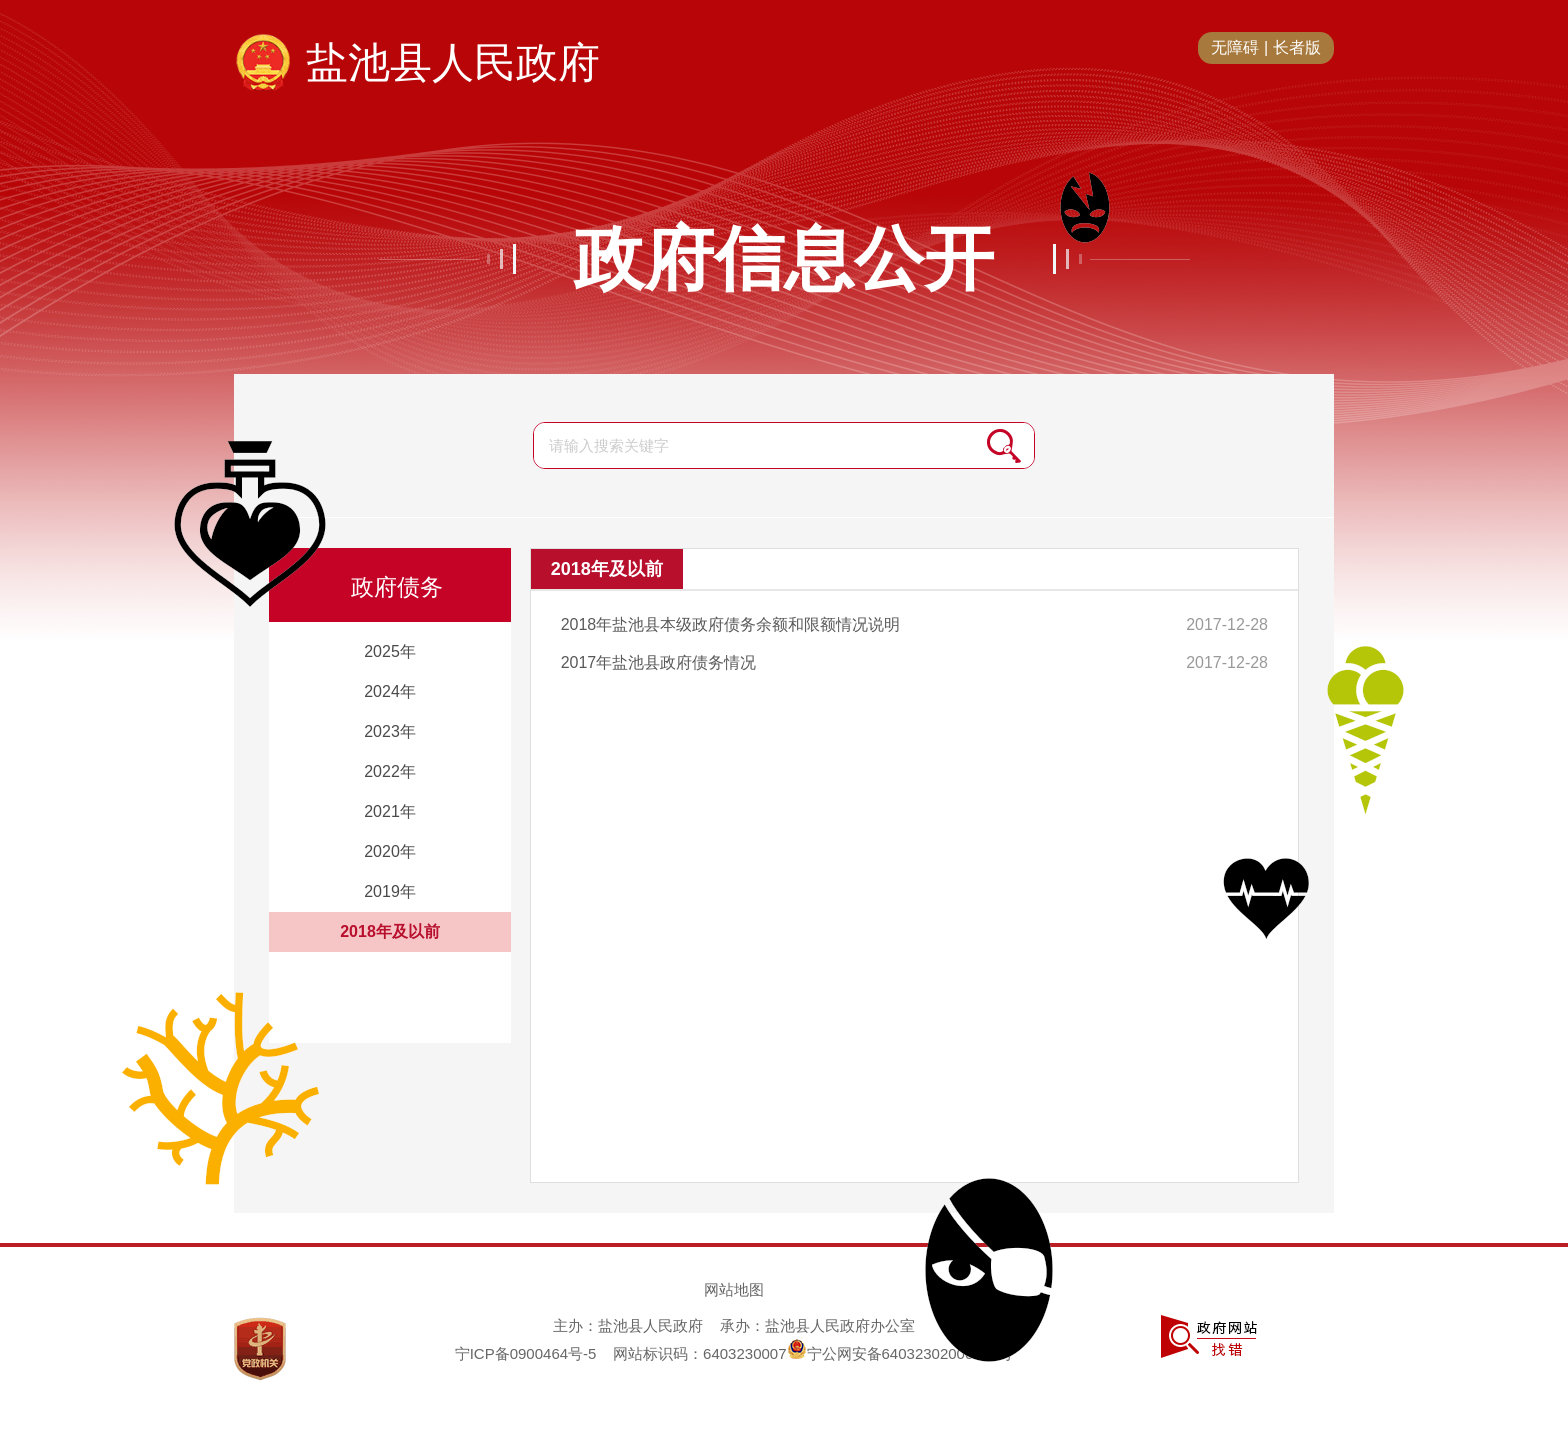 This screenshot has height=1433, width=1568. Describe the element at coordinates (250, 524) in the screenshot. I see `use a health potion to restore HP` at that location.